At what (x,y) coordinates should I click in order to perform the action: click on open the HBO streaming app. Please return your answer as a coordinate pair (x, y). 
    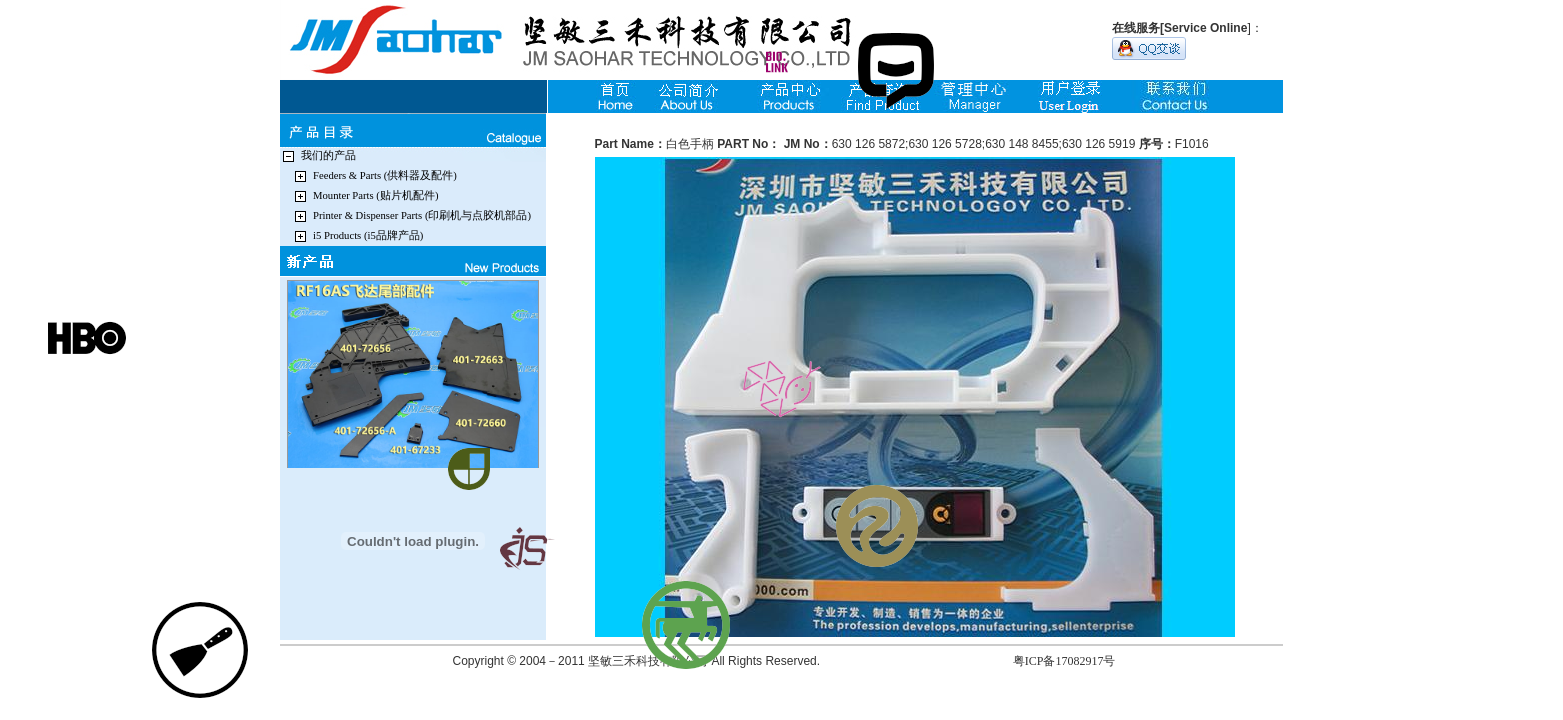
    Looking at the image, I should click on (87, 338).